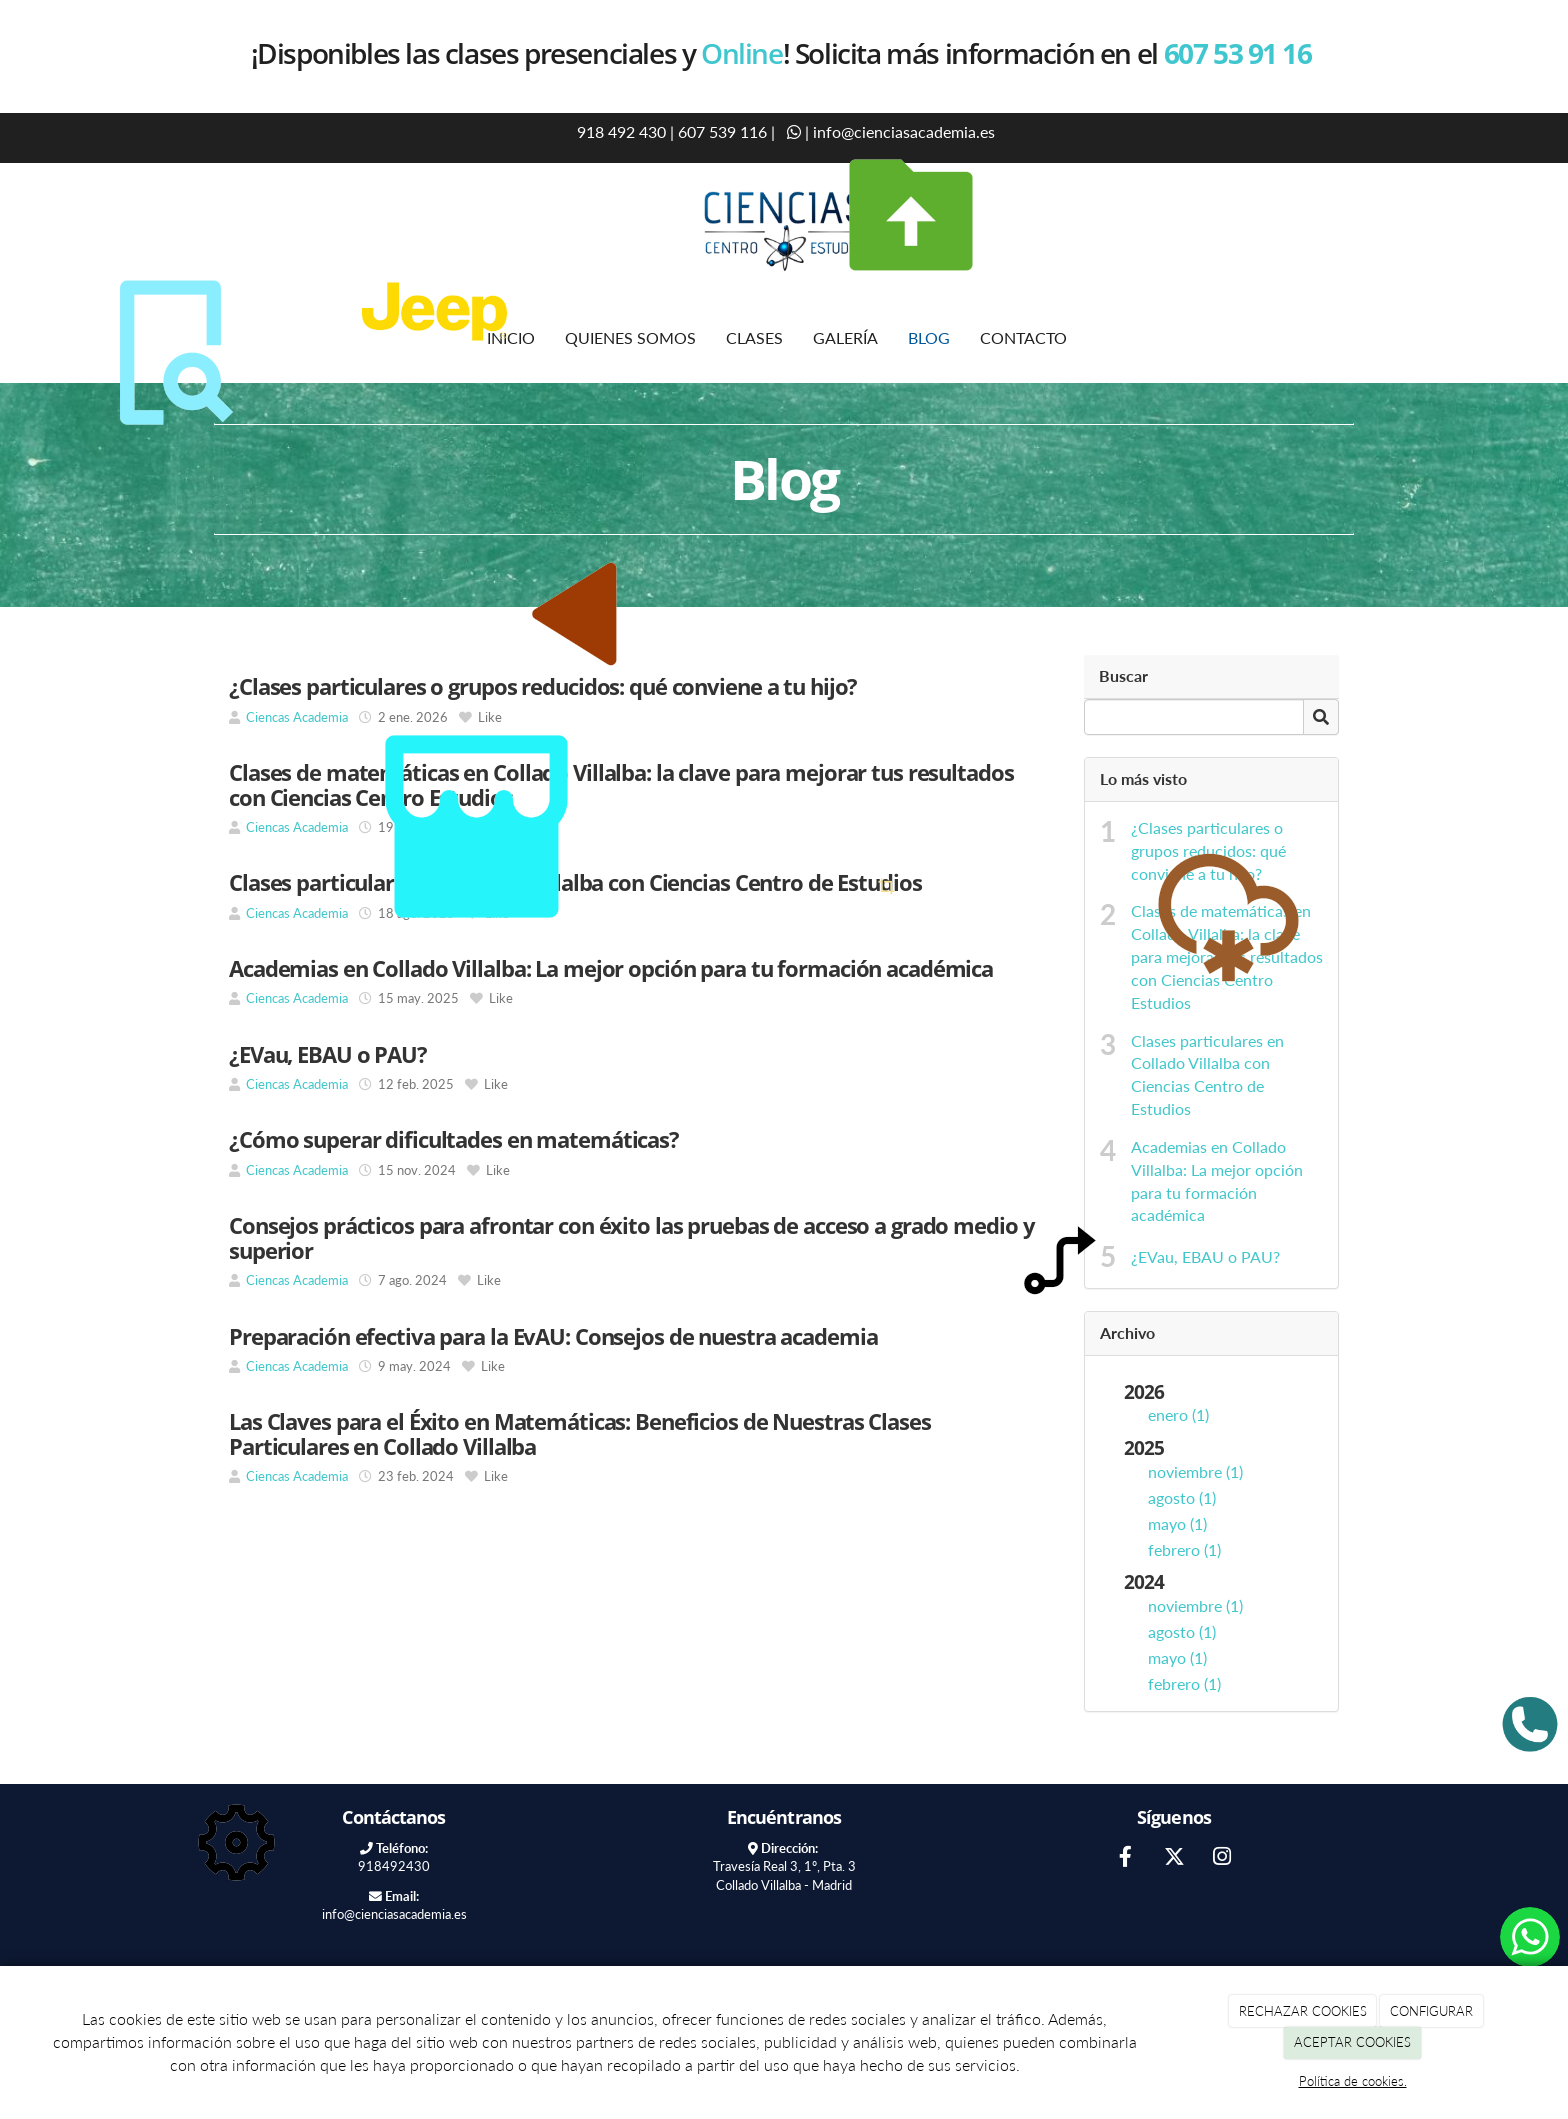  What do you see at coordinates (1060, 1262) in the screenshot?
I see `get directions or navigation guidance` at bounding box center [1060, 1262].